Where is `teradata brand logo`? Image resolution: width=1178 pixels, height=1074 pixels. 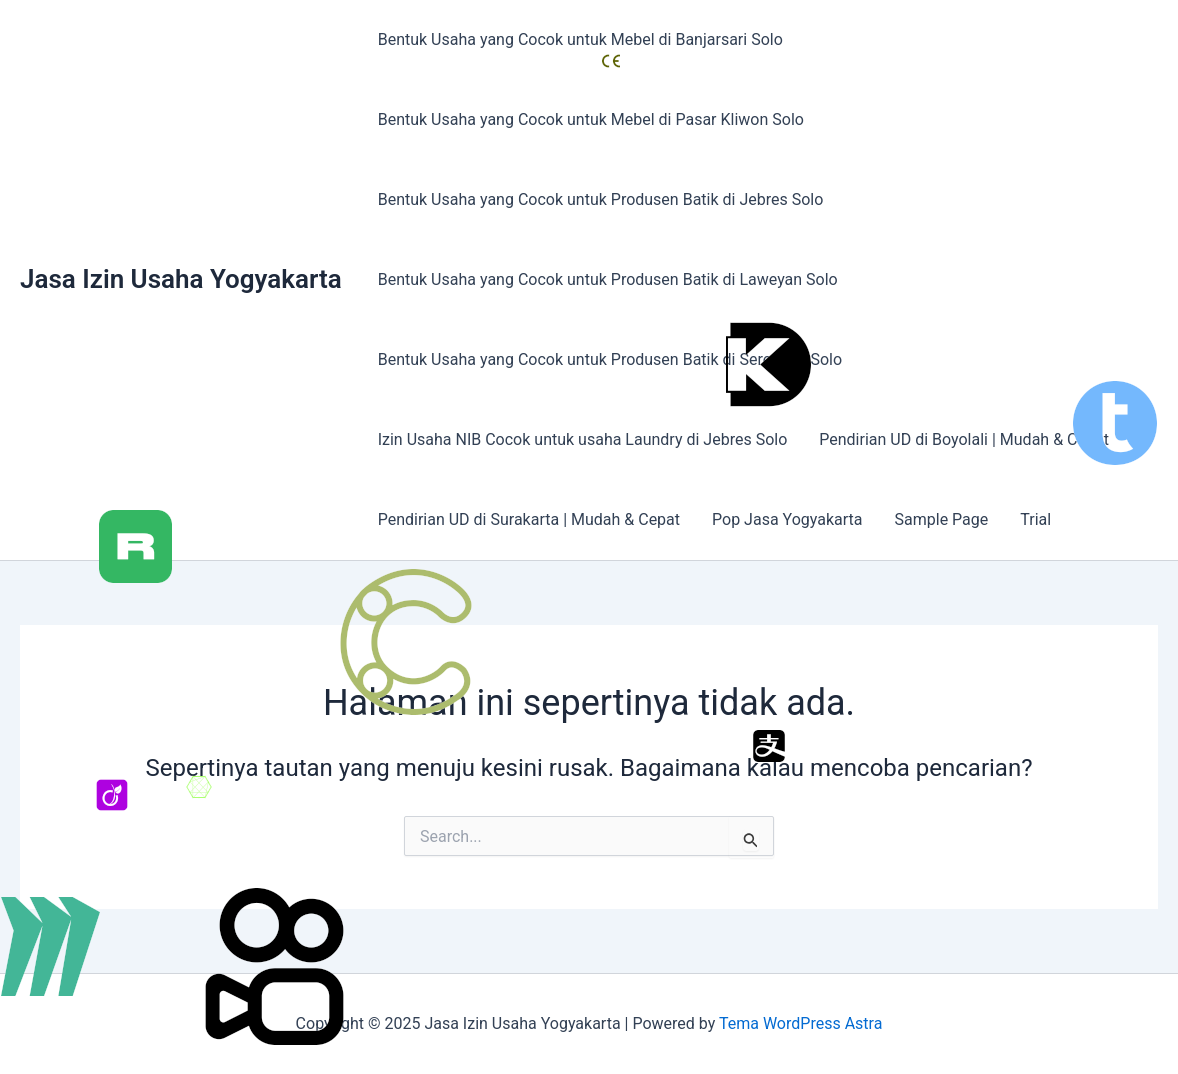
teradata brand logo is located at coordinates (1115, 423).